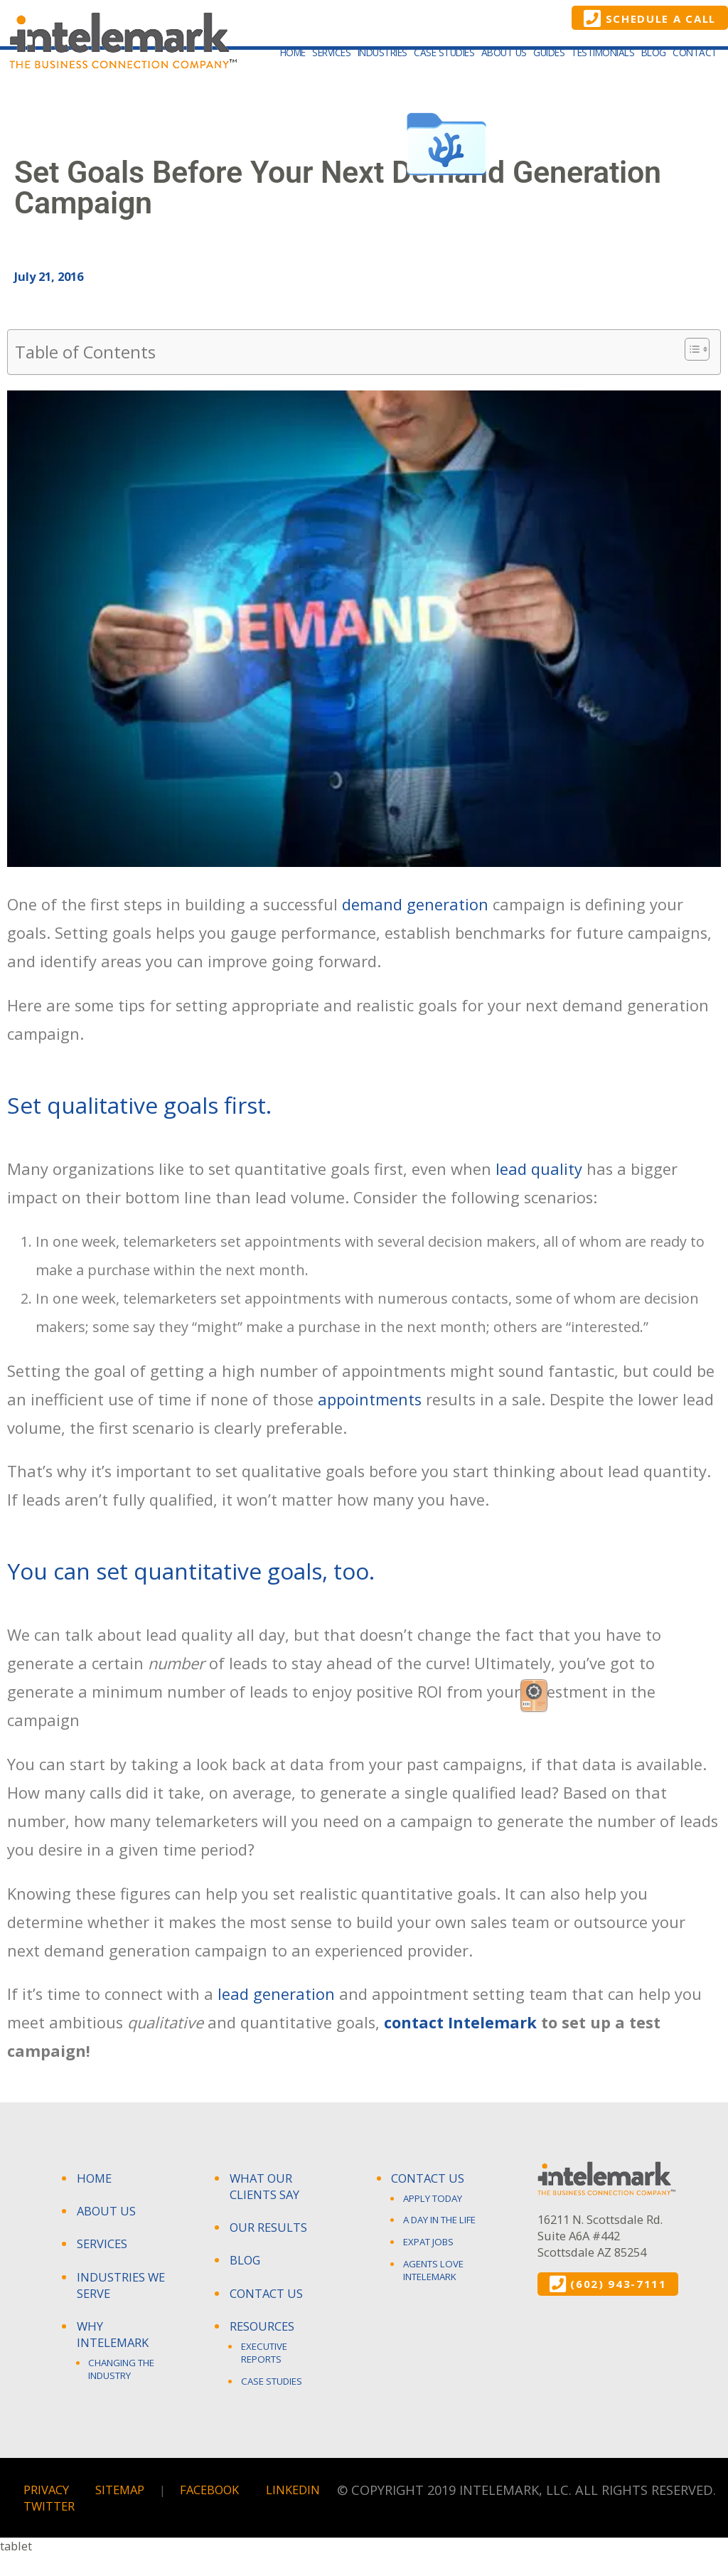  What do you see at coordinates (534, 1696) in the screenshot?
I see `indicates package manager is processing` at bounding box center [534, 1696].